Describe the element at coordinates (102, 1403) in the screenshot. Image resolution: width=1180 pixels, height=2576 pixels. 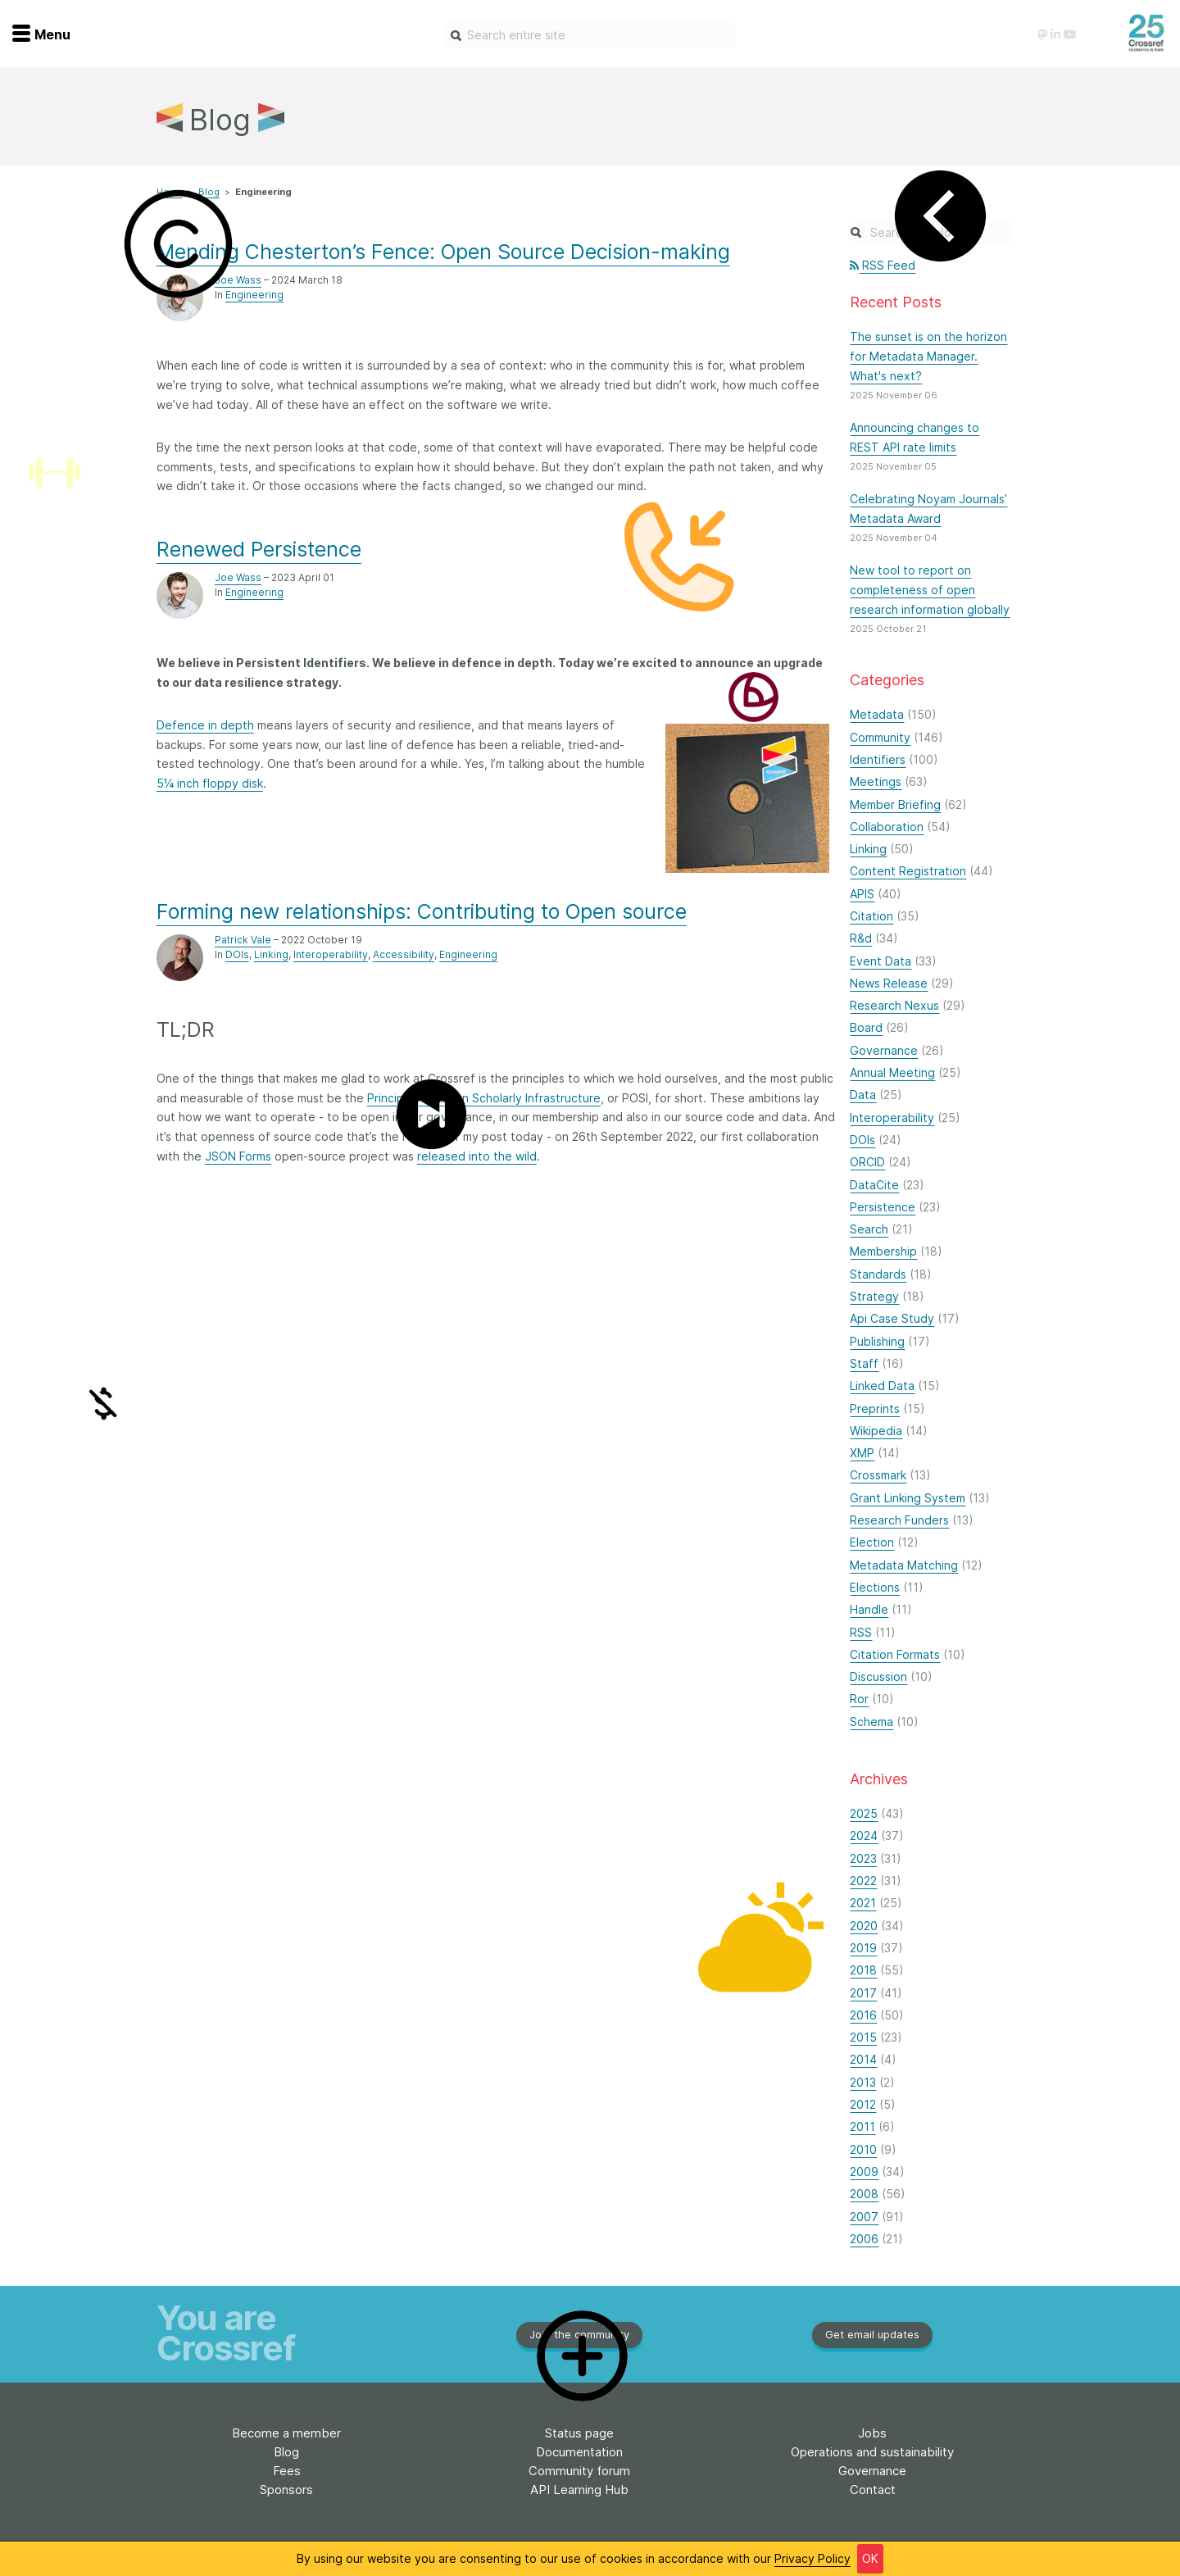
I see `indicates no cost or free item` at that location.